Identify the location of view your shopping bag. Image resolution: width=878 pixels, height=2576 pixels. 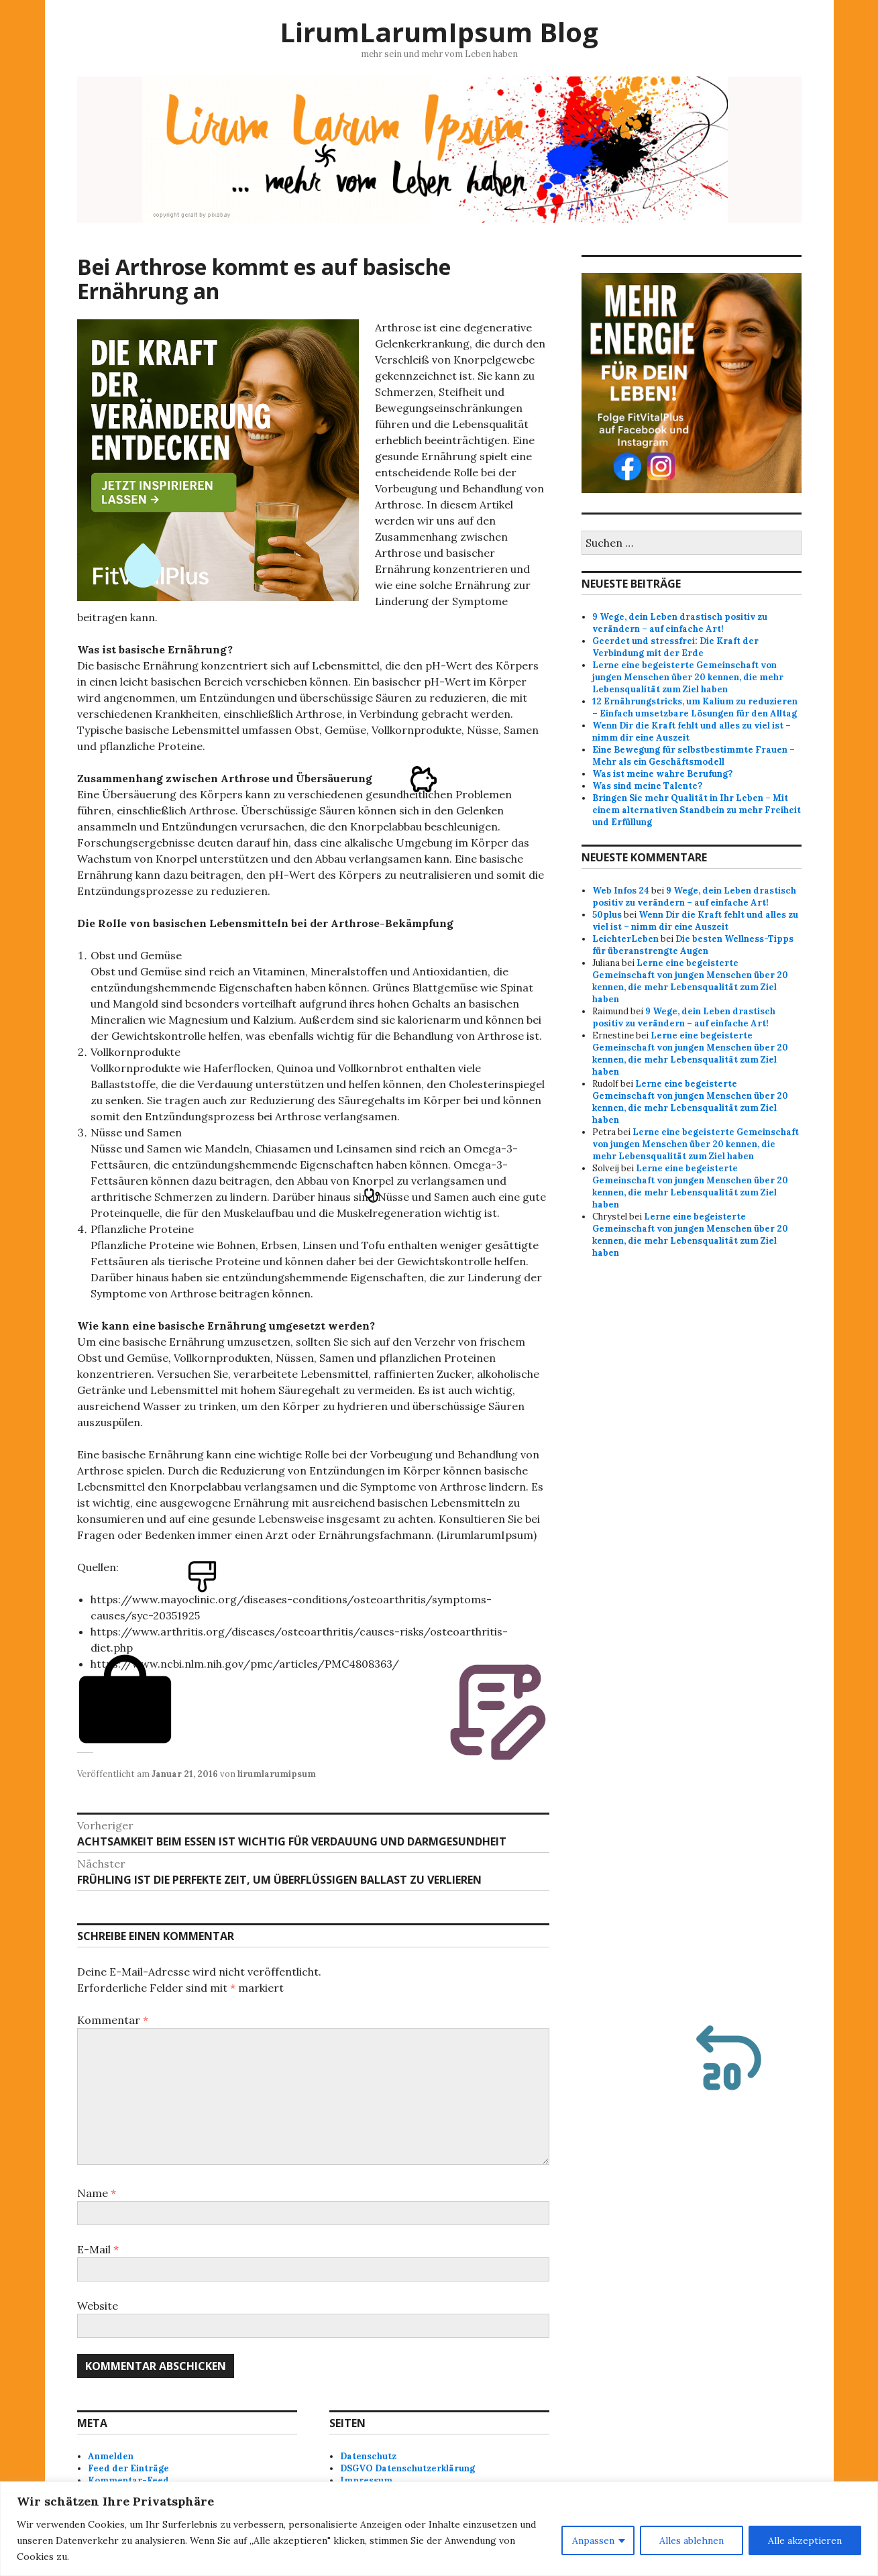
(125, 1704).